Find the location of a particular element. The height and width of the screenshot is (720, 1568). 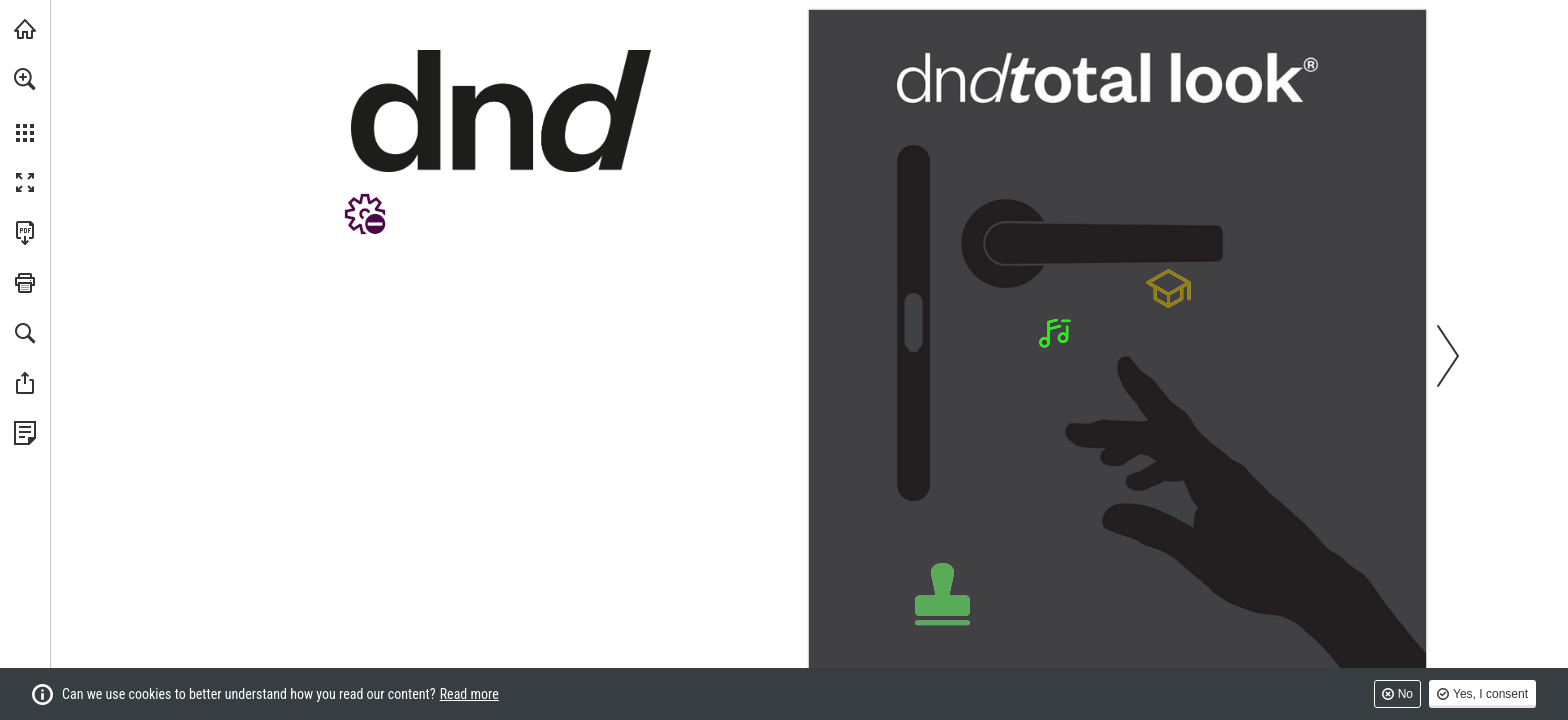

remove a song from playlist is located at coordinates (1055, 332).